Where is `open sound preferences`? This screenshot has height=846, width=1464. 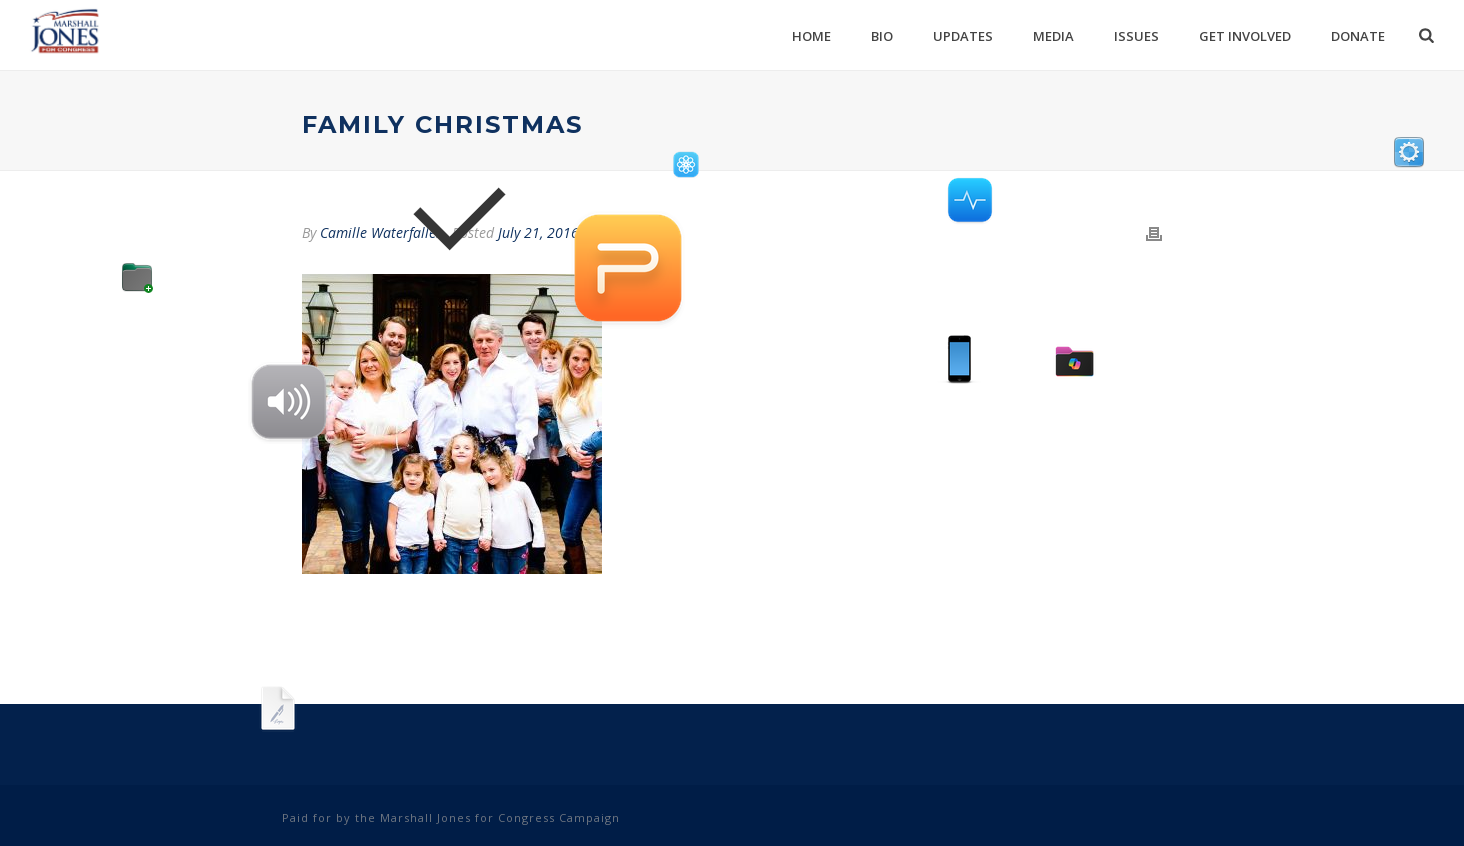
open sound preferences is located at coordinates (289, 403).